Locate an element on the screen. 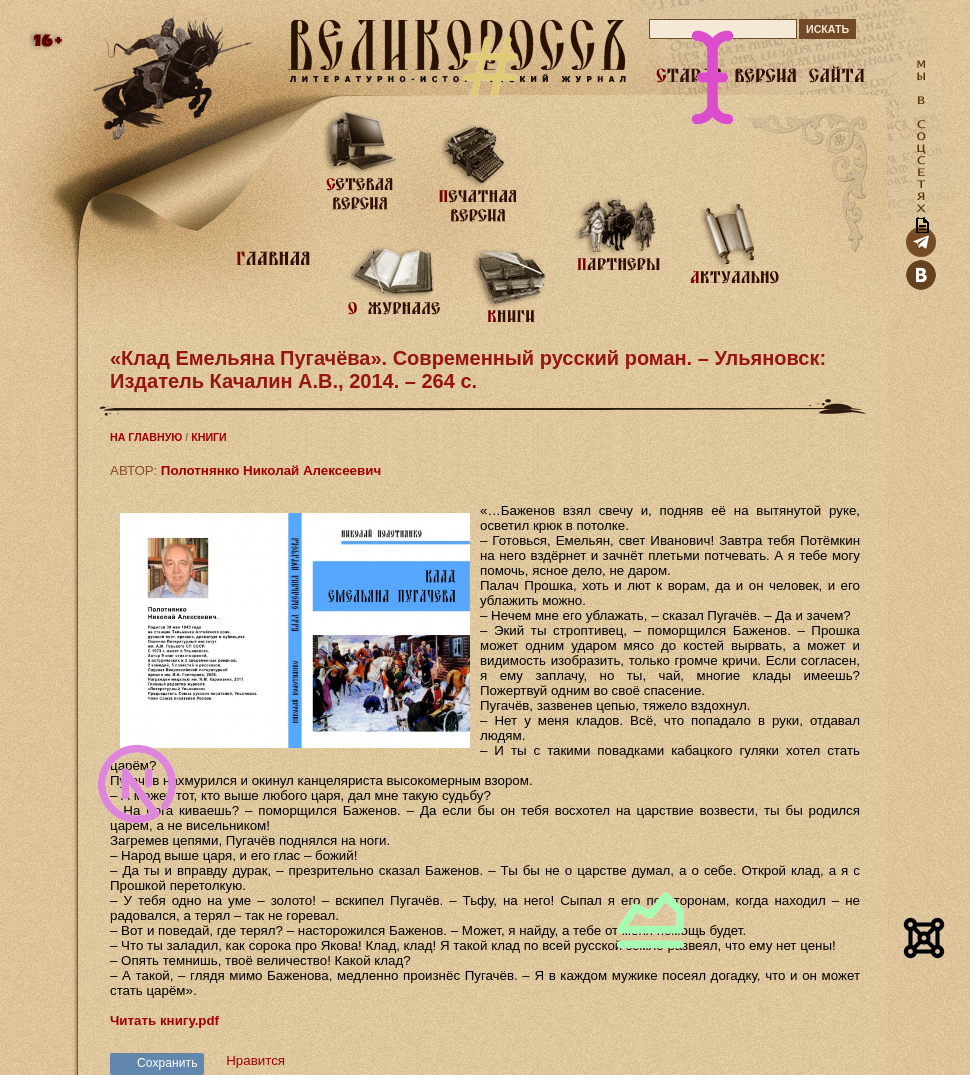  view full network hierarchy is located at coordinates (924, 938).